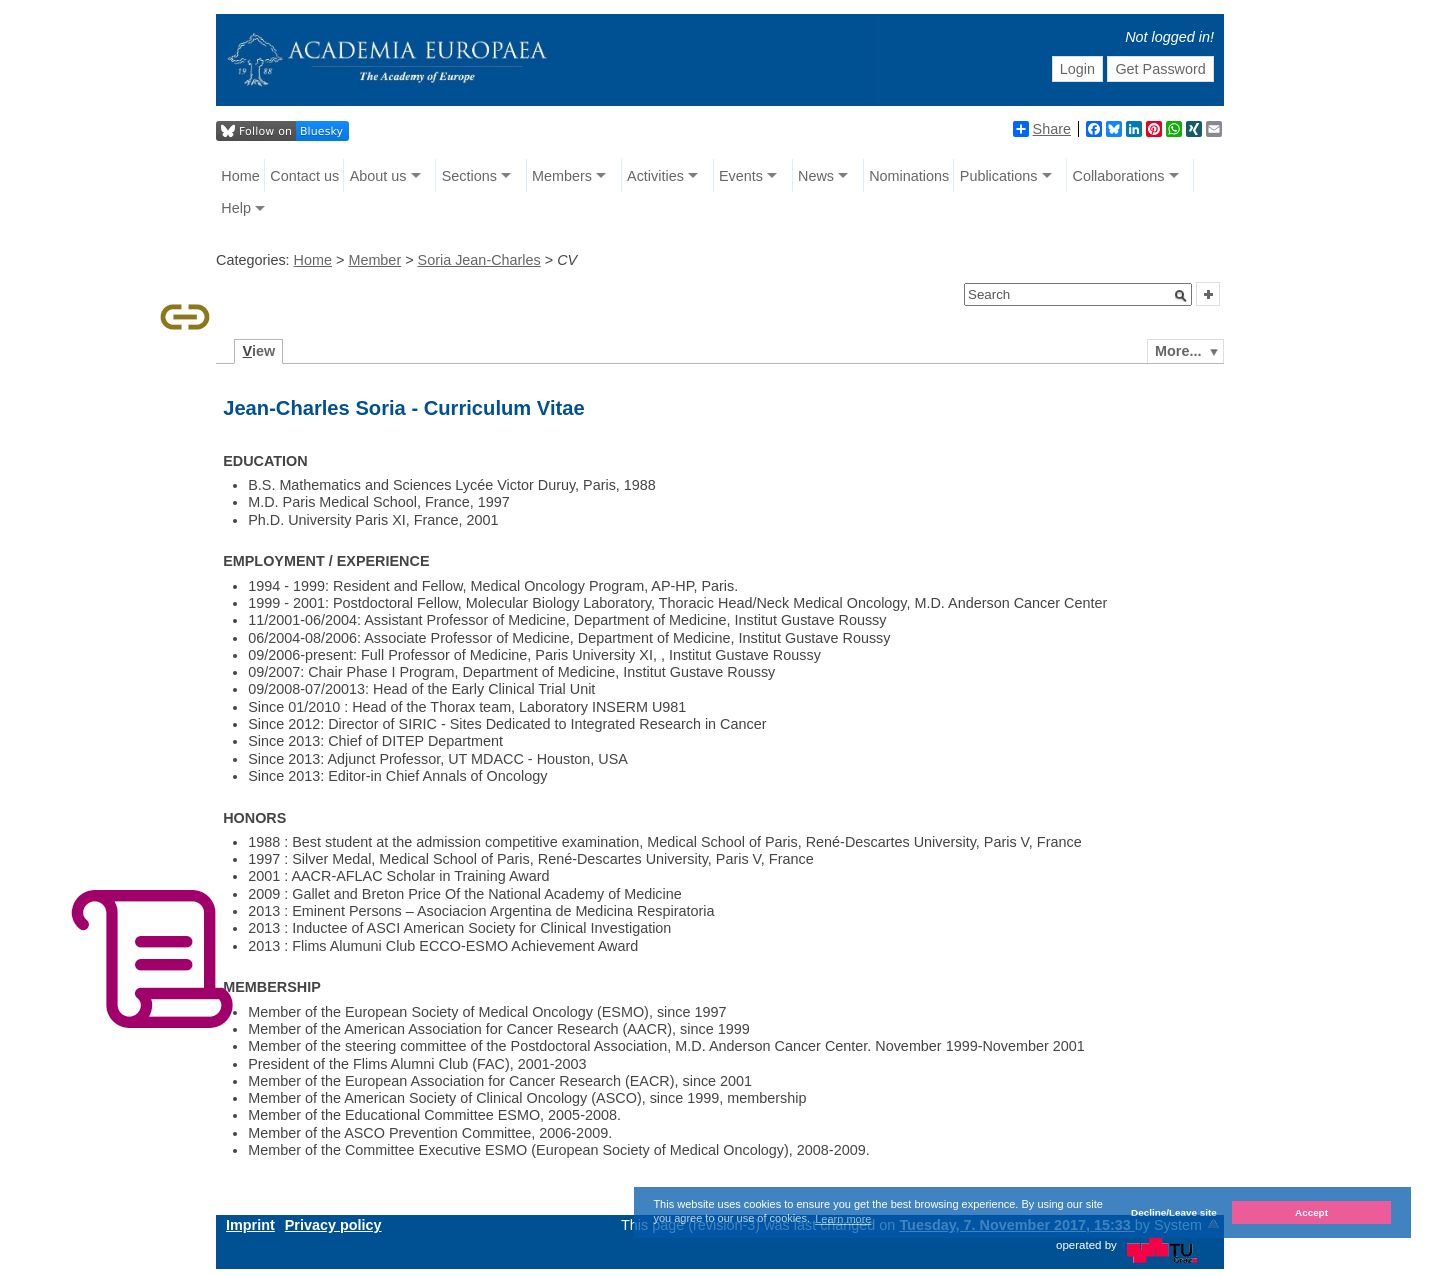 This screenshot has width=1440, height=1276. What do you see at coordinates (158, 959) in the screenshot?
I see `view terms and conditions or legal document` at bounding box center [158, 959].